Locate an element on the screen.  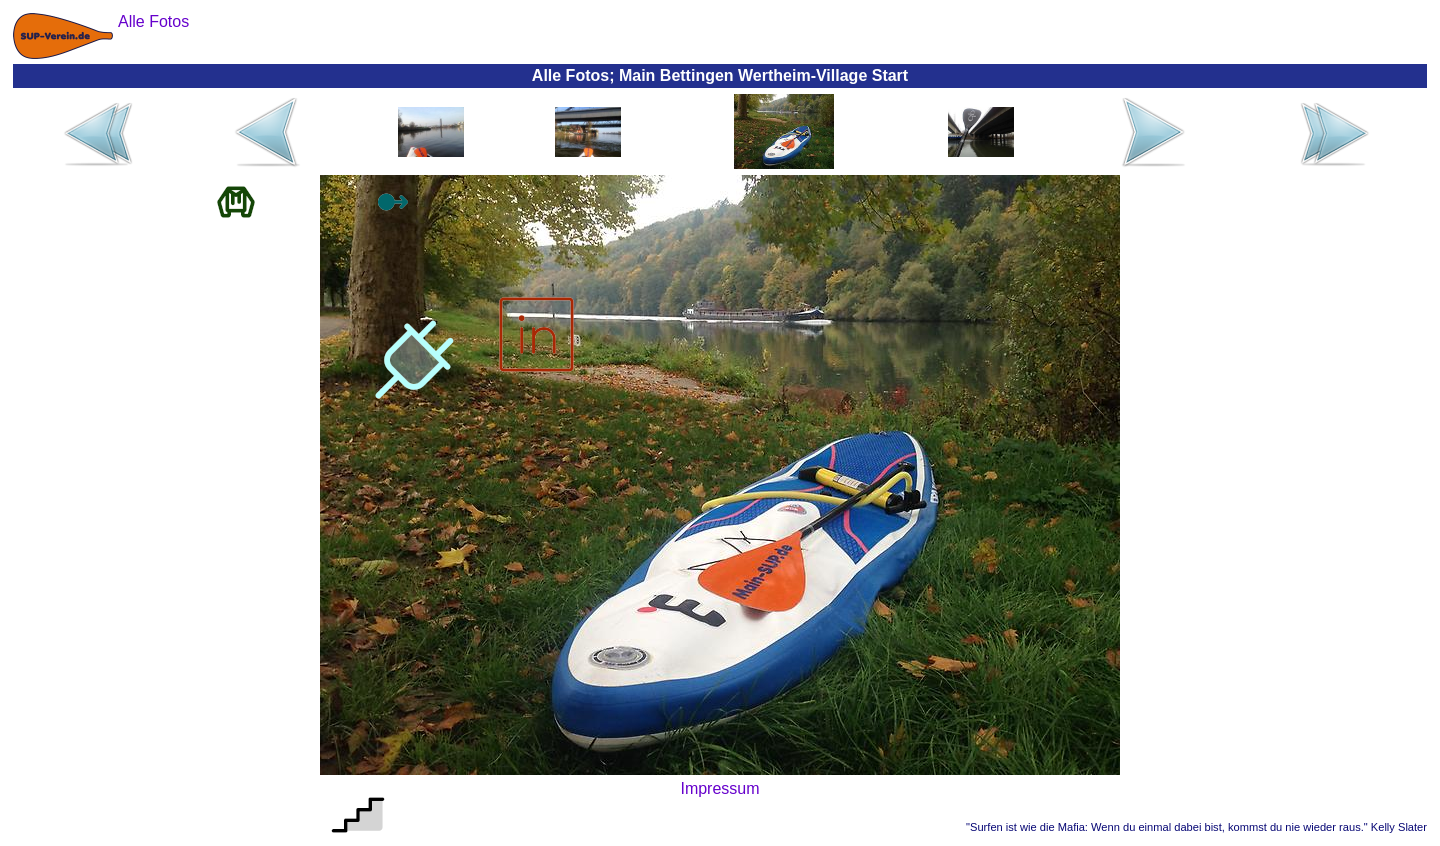
view step count or fitness progress is located at coordinates (358, 815).